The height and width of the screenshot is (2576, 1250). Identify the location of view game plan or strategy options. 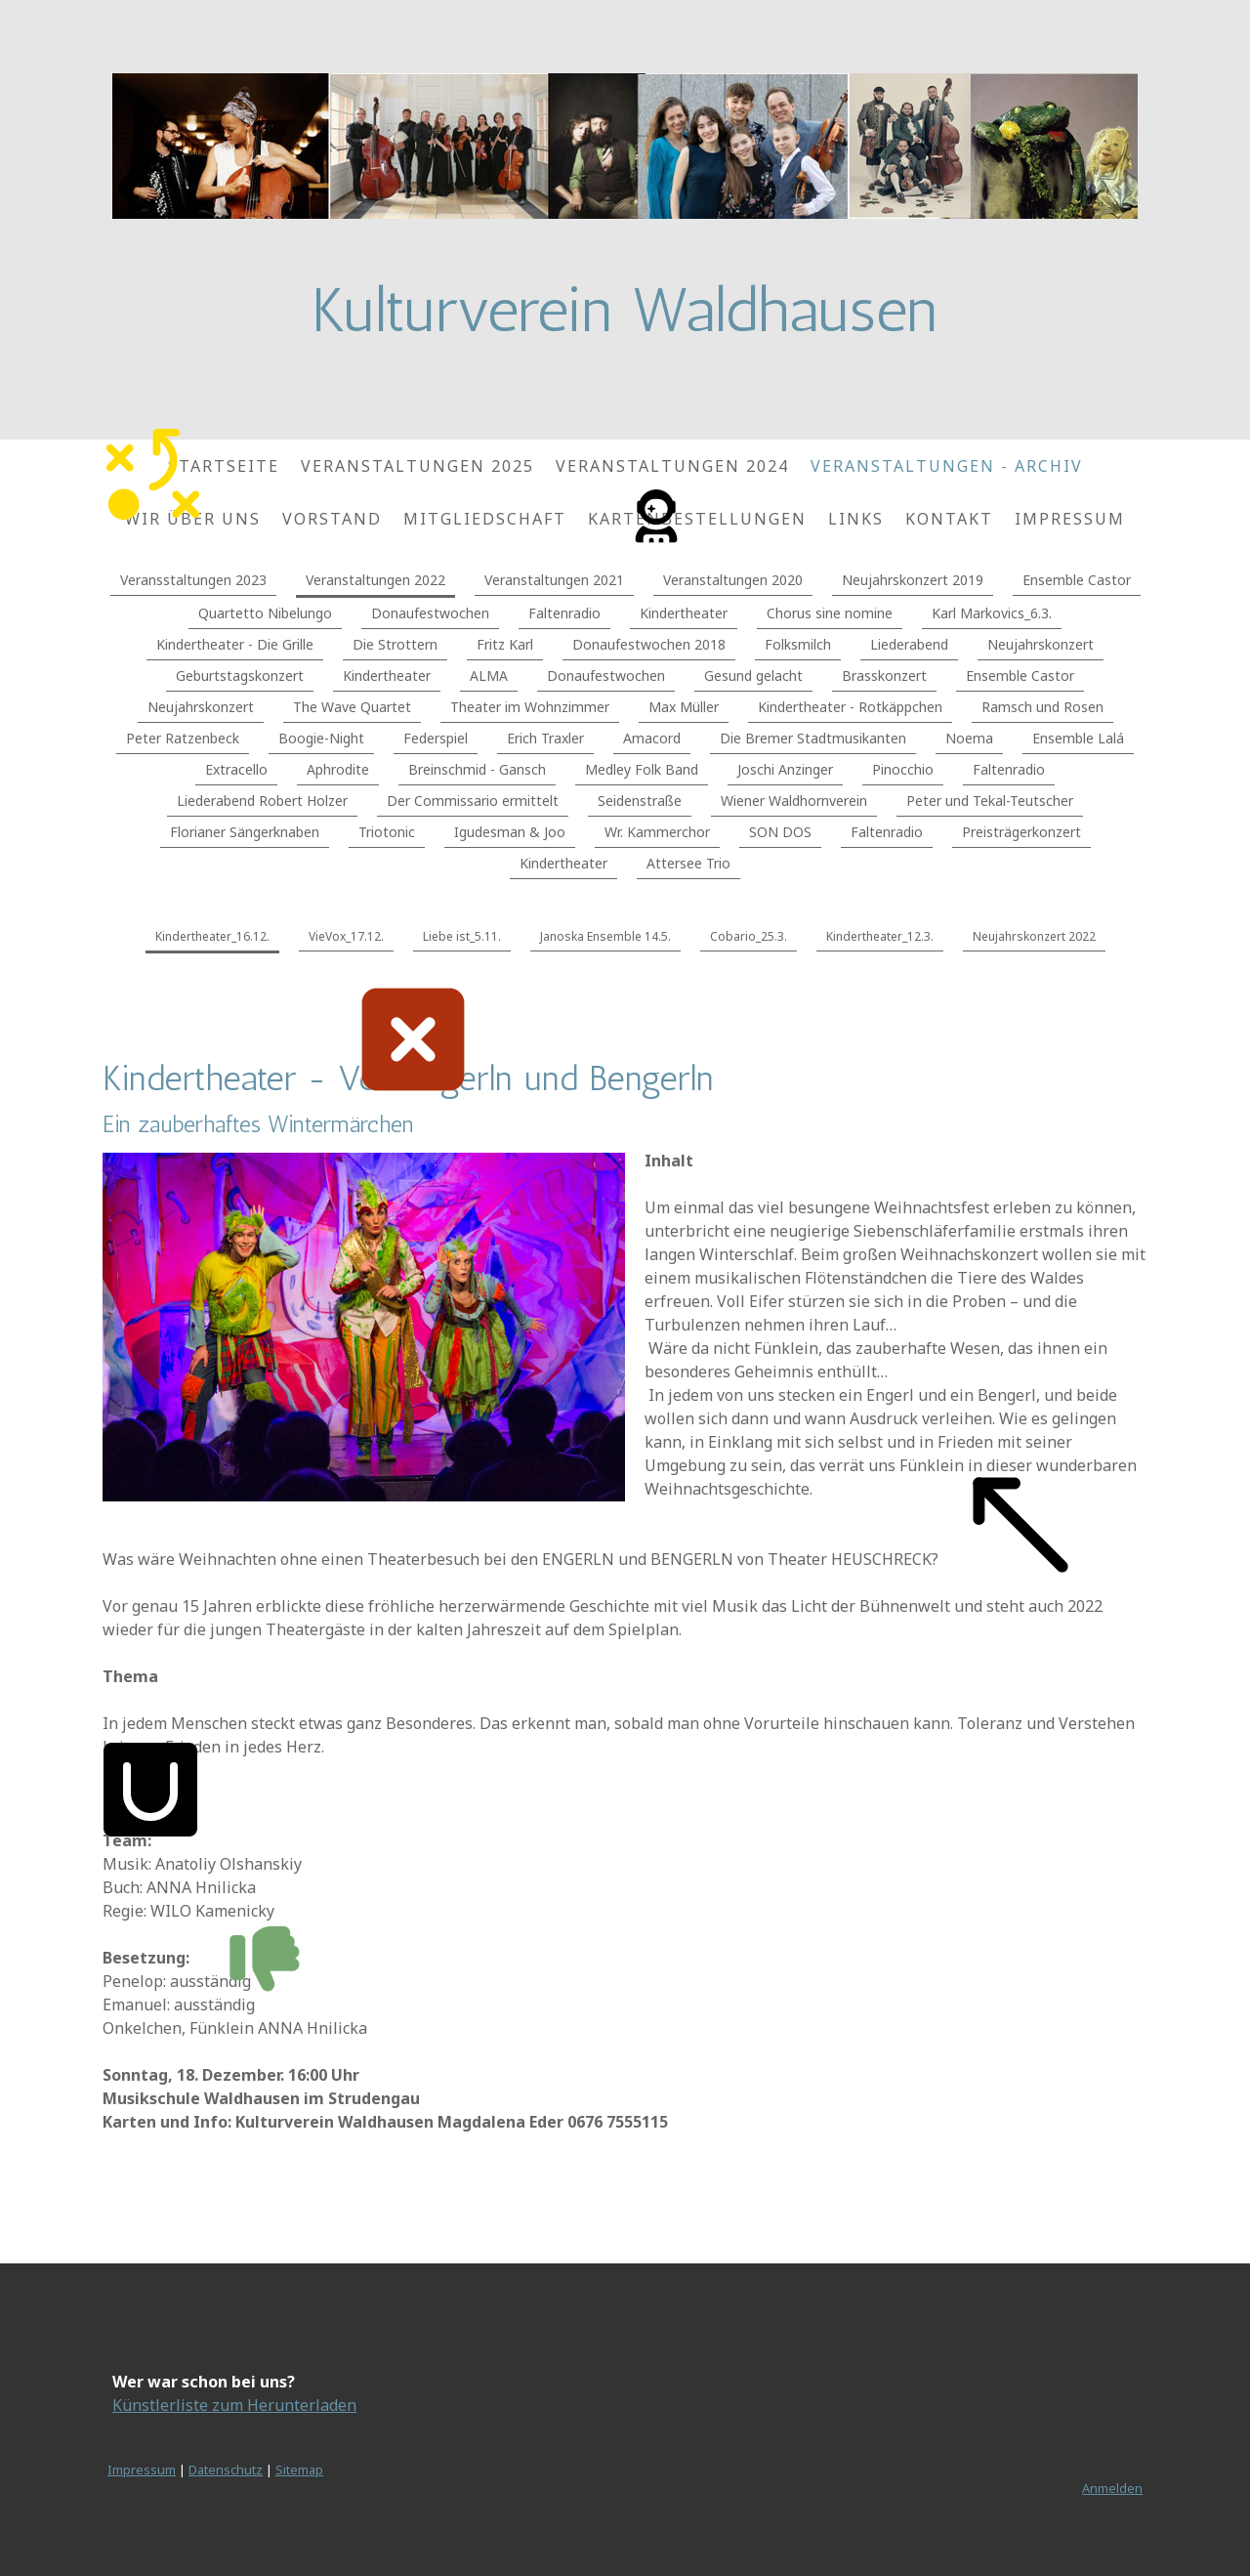
(148, 475).